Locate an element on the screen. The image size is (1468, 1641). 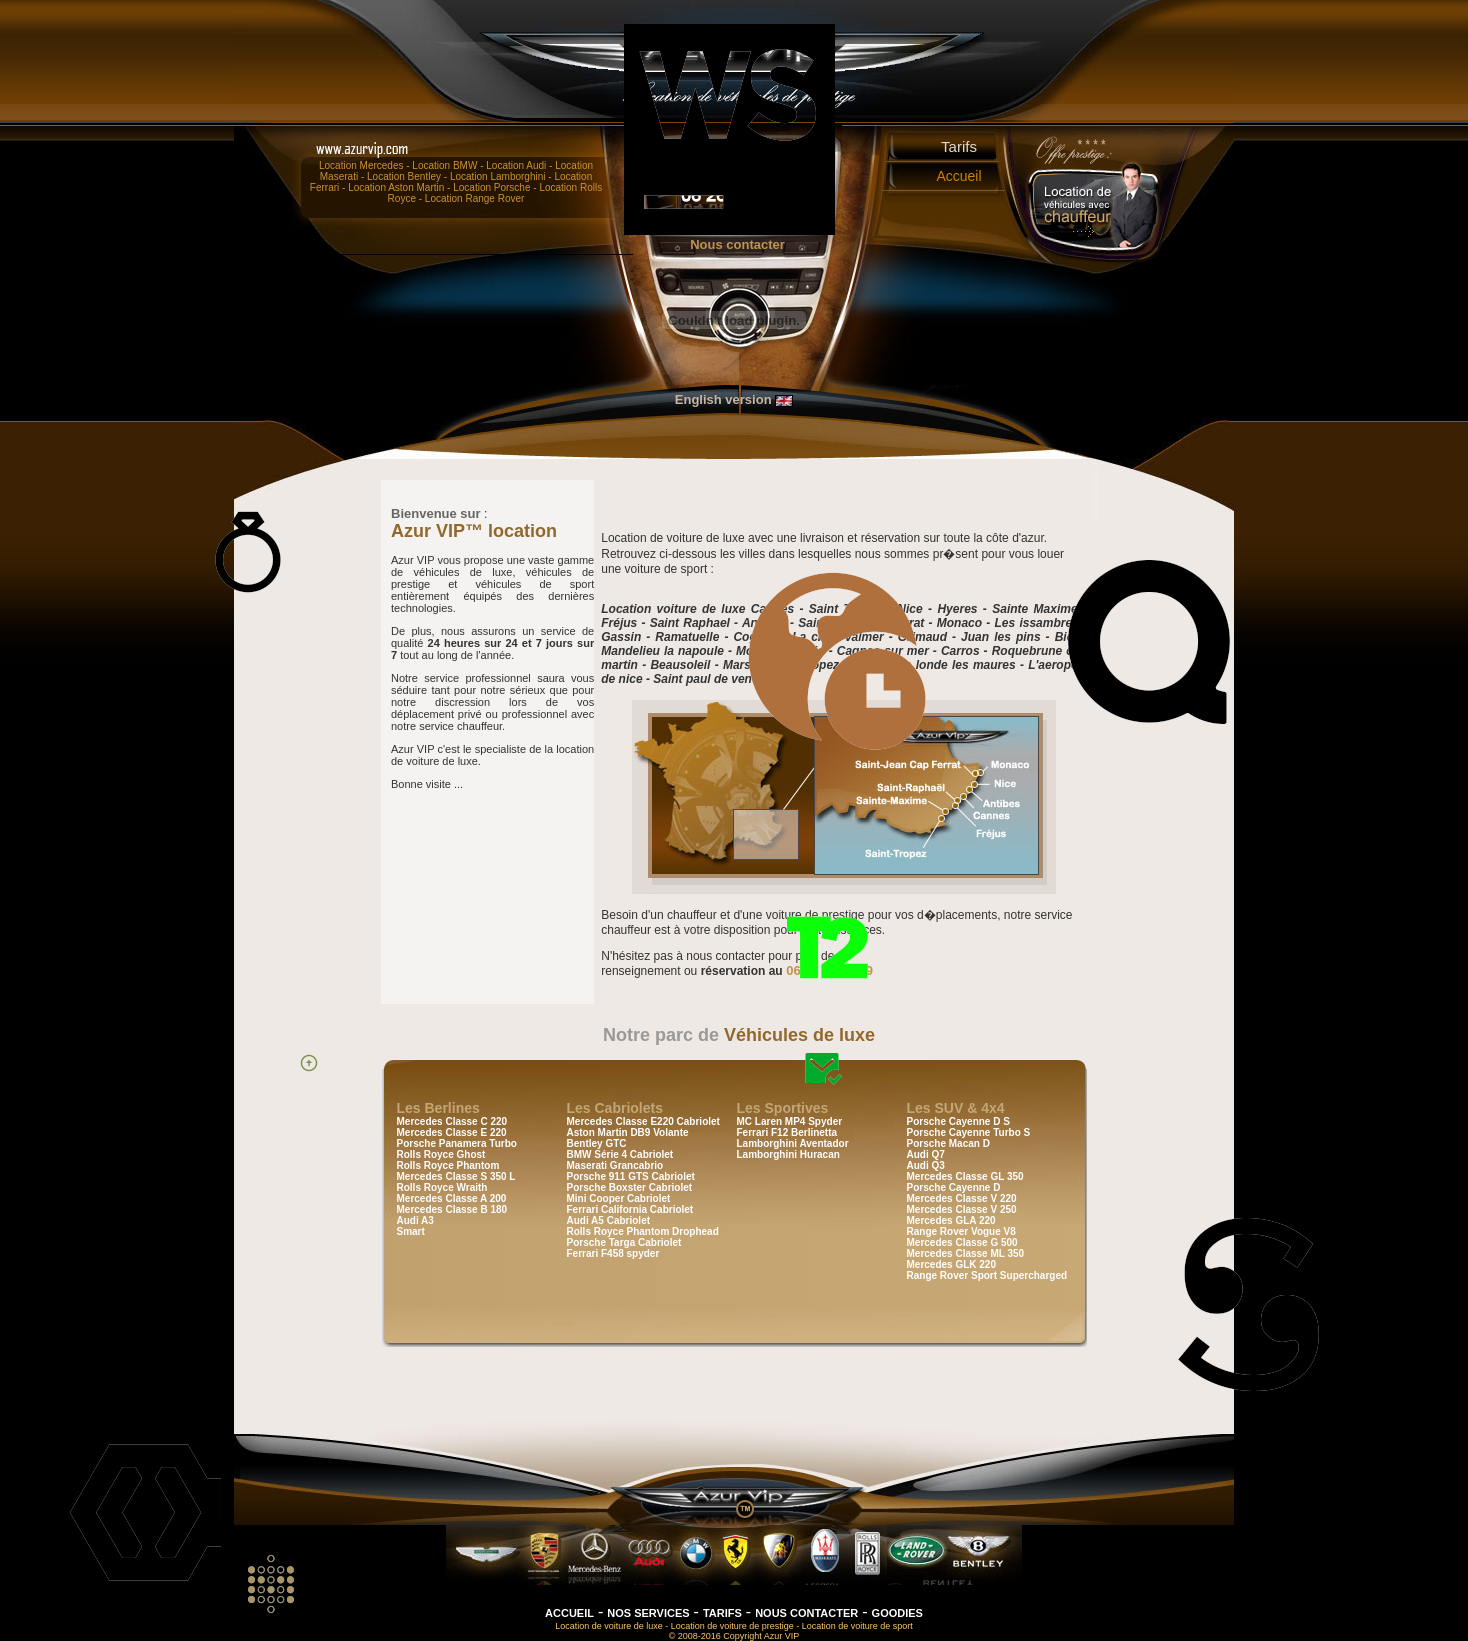
keycloak identity and access management platform is located at coordinates (145, 1512).